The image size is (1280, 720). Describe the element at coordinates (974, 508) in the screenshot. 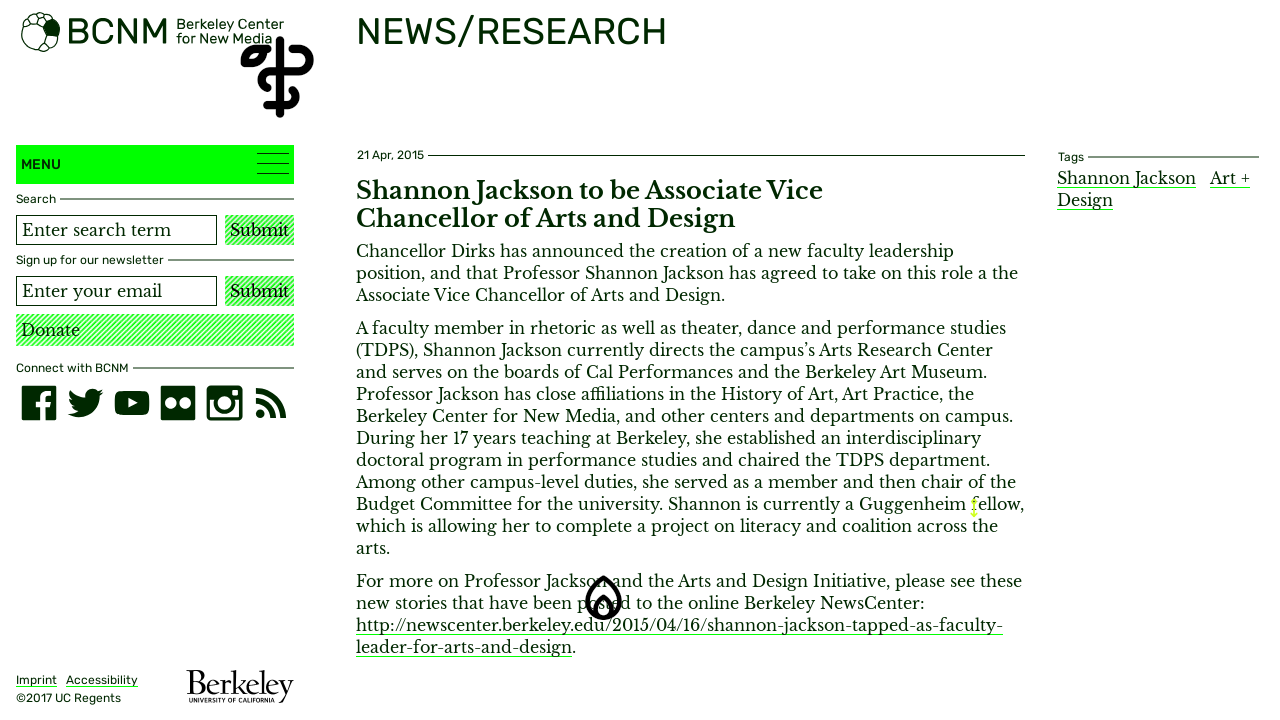

I see `scroll down or view more content` at that location.